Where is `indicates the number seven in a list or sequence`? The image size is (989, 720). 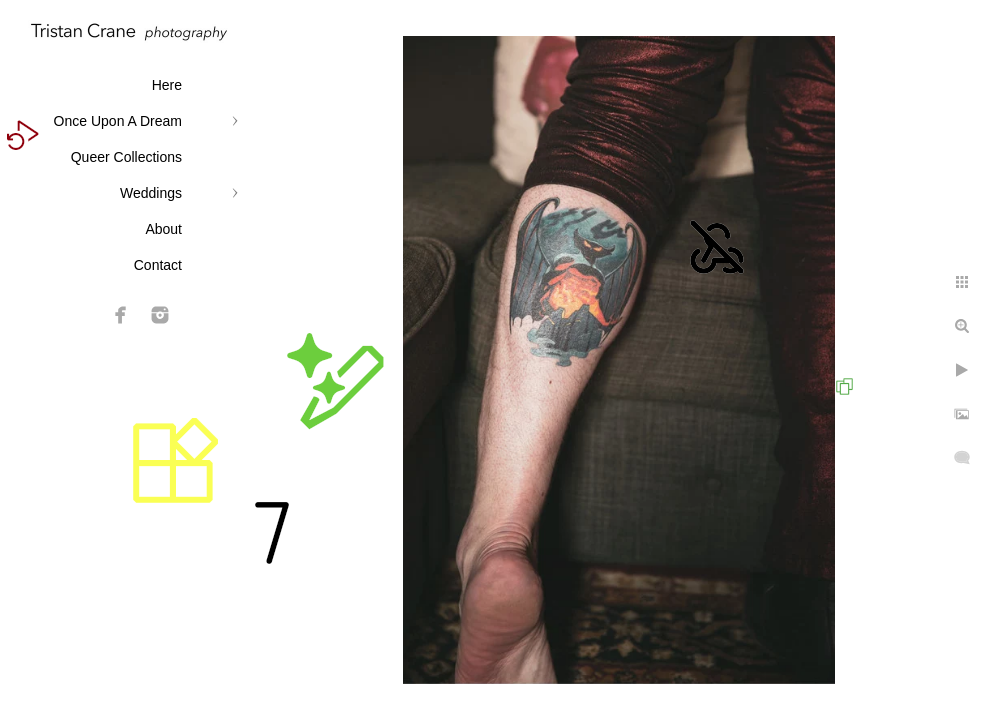
indicates the number seven in a list or sequence is located at coordinates (272, 533).